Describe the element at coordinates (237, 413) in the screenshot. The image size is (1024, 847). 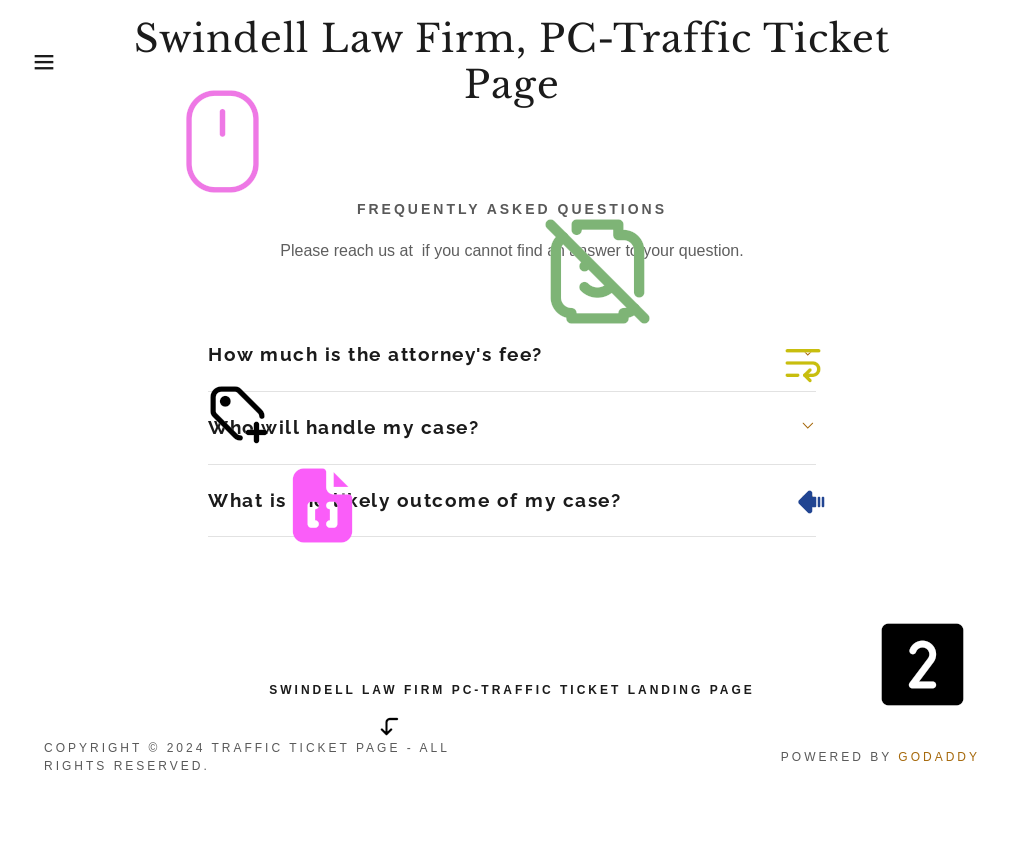
I see `add a new tag or label` at that location.